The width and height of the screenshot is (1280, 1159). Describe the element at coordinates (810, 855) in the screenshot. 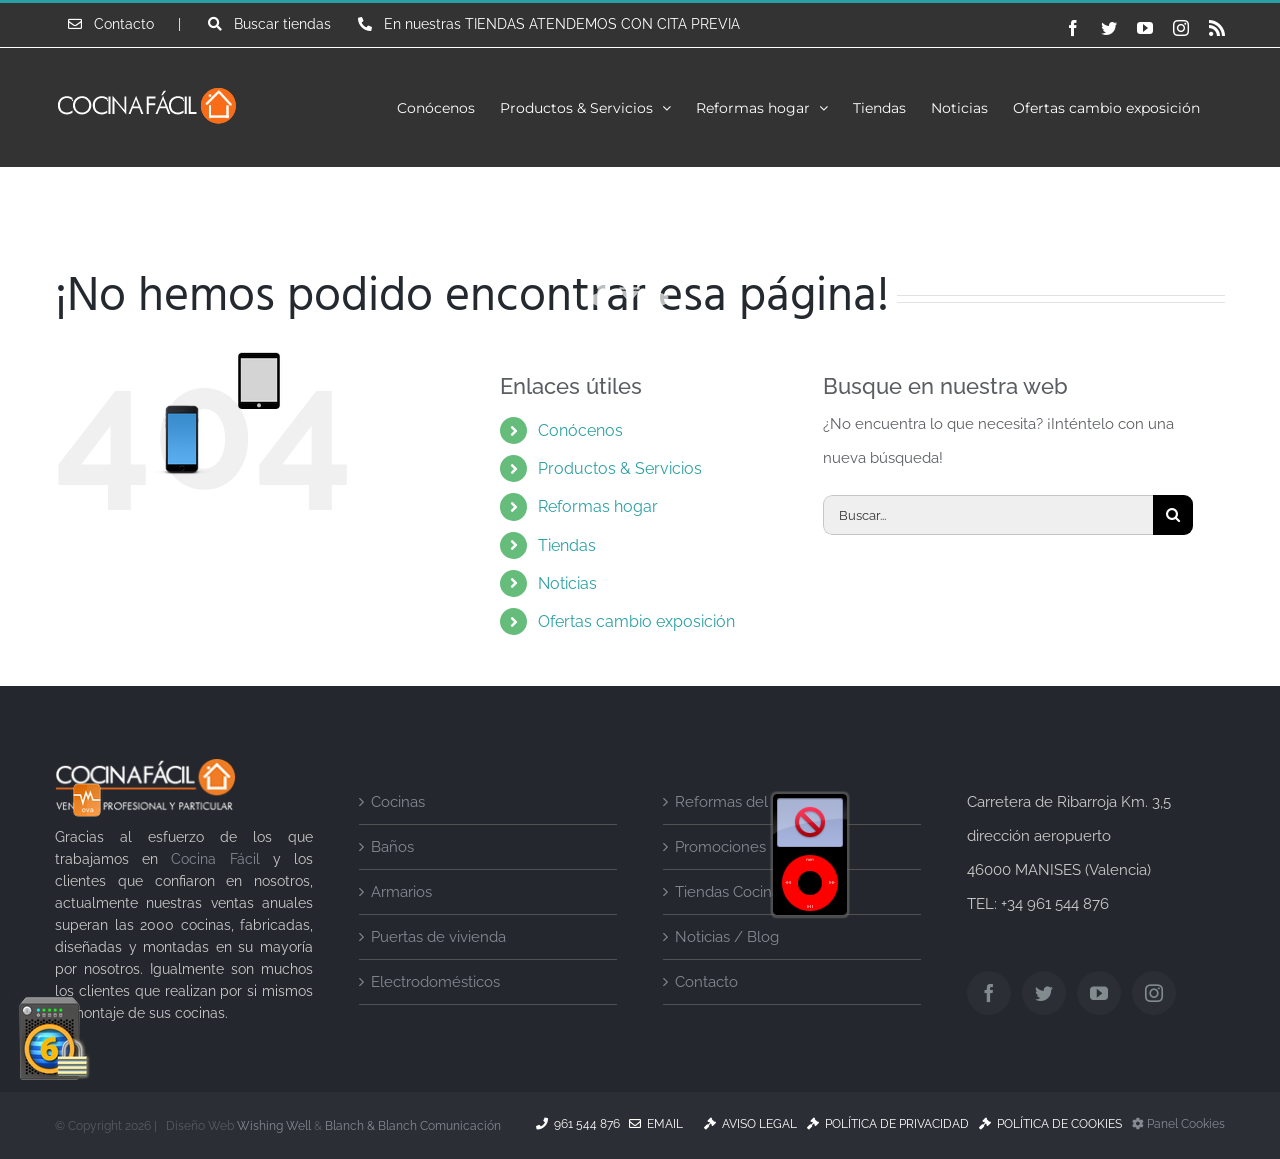

I see `iPod device with sync error or connection issue` at that location.